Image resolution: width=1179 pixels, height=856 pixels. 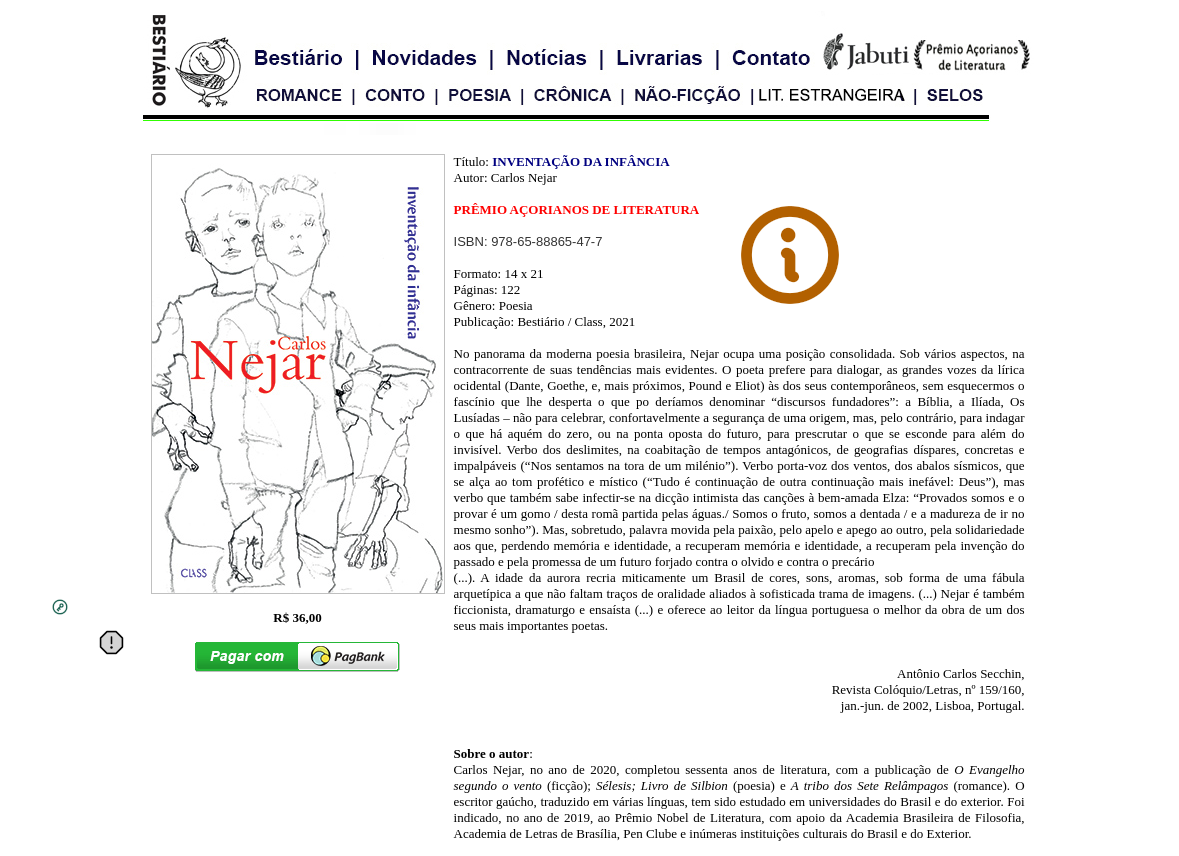 What do you see at coordinates (111, 642) in the screenshot?
I see `indicates a warning or critical alert` at bounding box center [111, 642].